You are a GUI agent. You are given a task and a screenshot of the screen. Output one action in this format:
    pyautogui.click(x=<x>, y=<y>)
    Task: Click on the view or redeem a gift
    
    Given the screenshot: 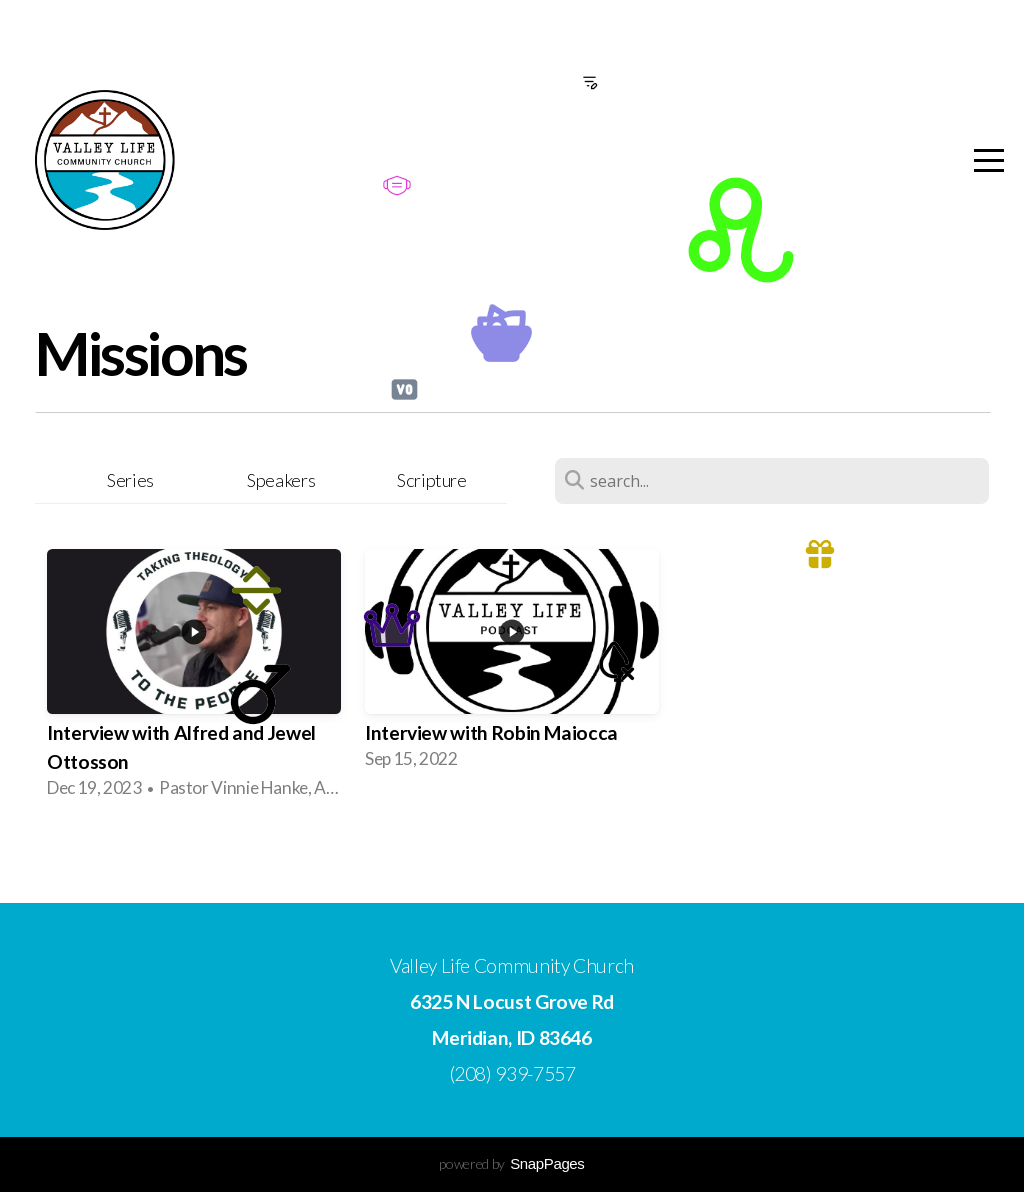 What is the action you would take?
    pyautogui.click(x=820, y=554)
    